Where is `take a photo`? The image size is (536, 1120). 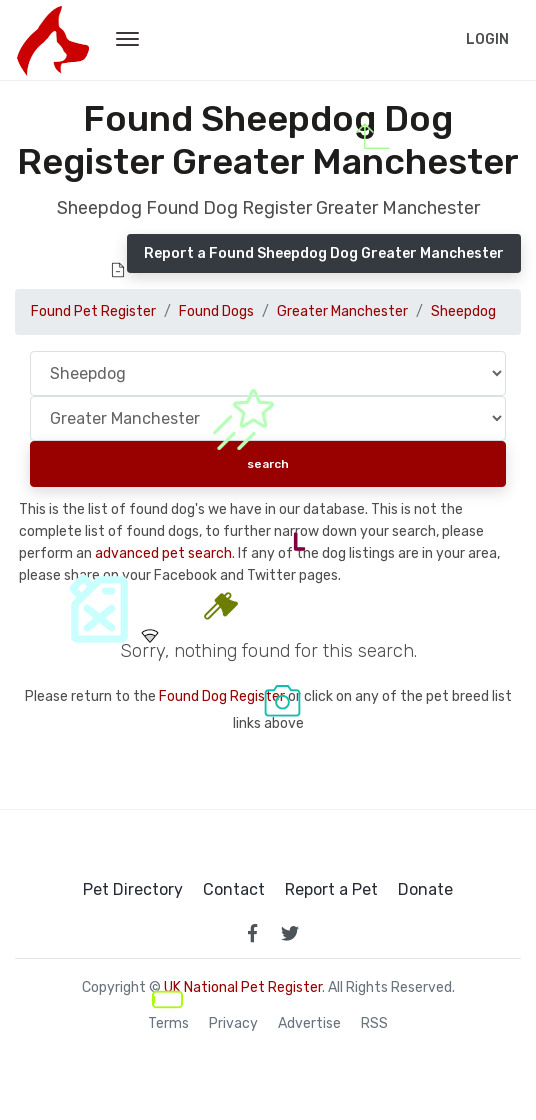
take a photo is located at coordinates (282, 701).